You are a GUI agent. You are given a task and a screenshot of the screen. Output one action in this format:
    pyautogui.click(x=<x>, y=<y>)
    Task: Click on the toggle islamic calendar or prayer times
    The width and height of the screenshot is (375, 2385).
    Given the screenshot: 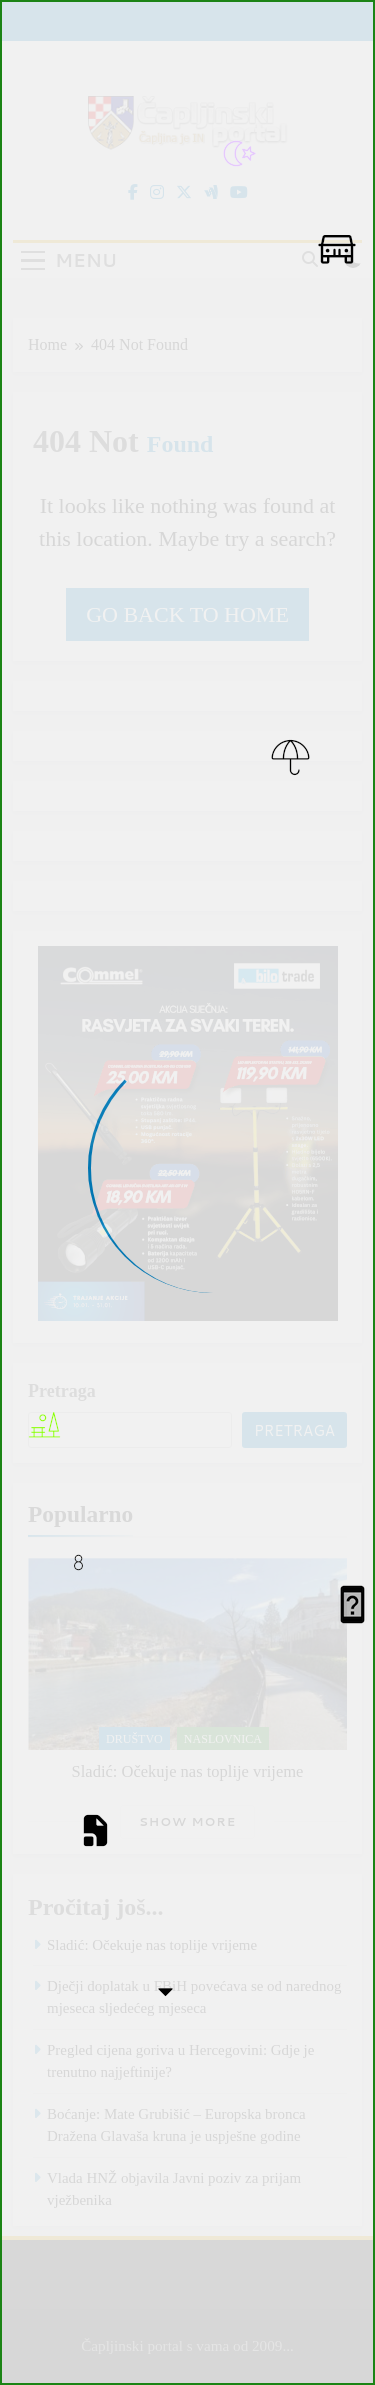 What is the action you would take?
    pyautogui.click(x=238, y=153)
    